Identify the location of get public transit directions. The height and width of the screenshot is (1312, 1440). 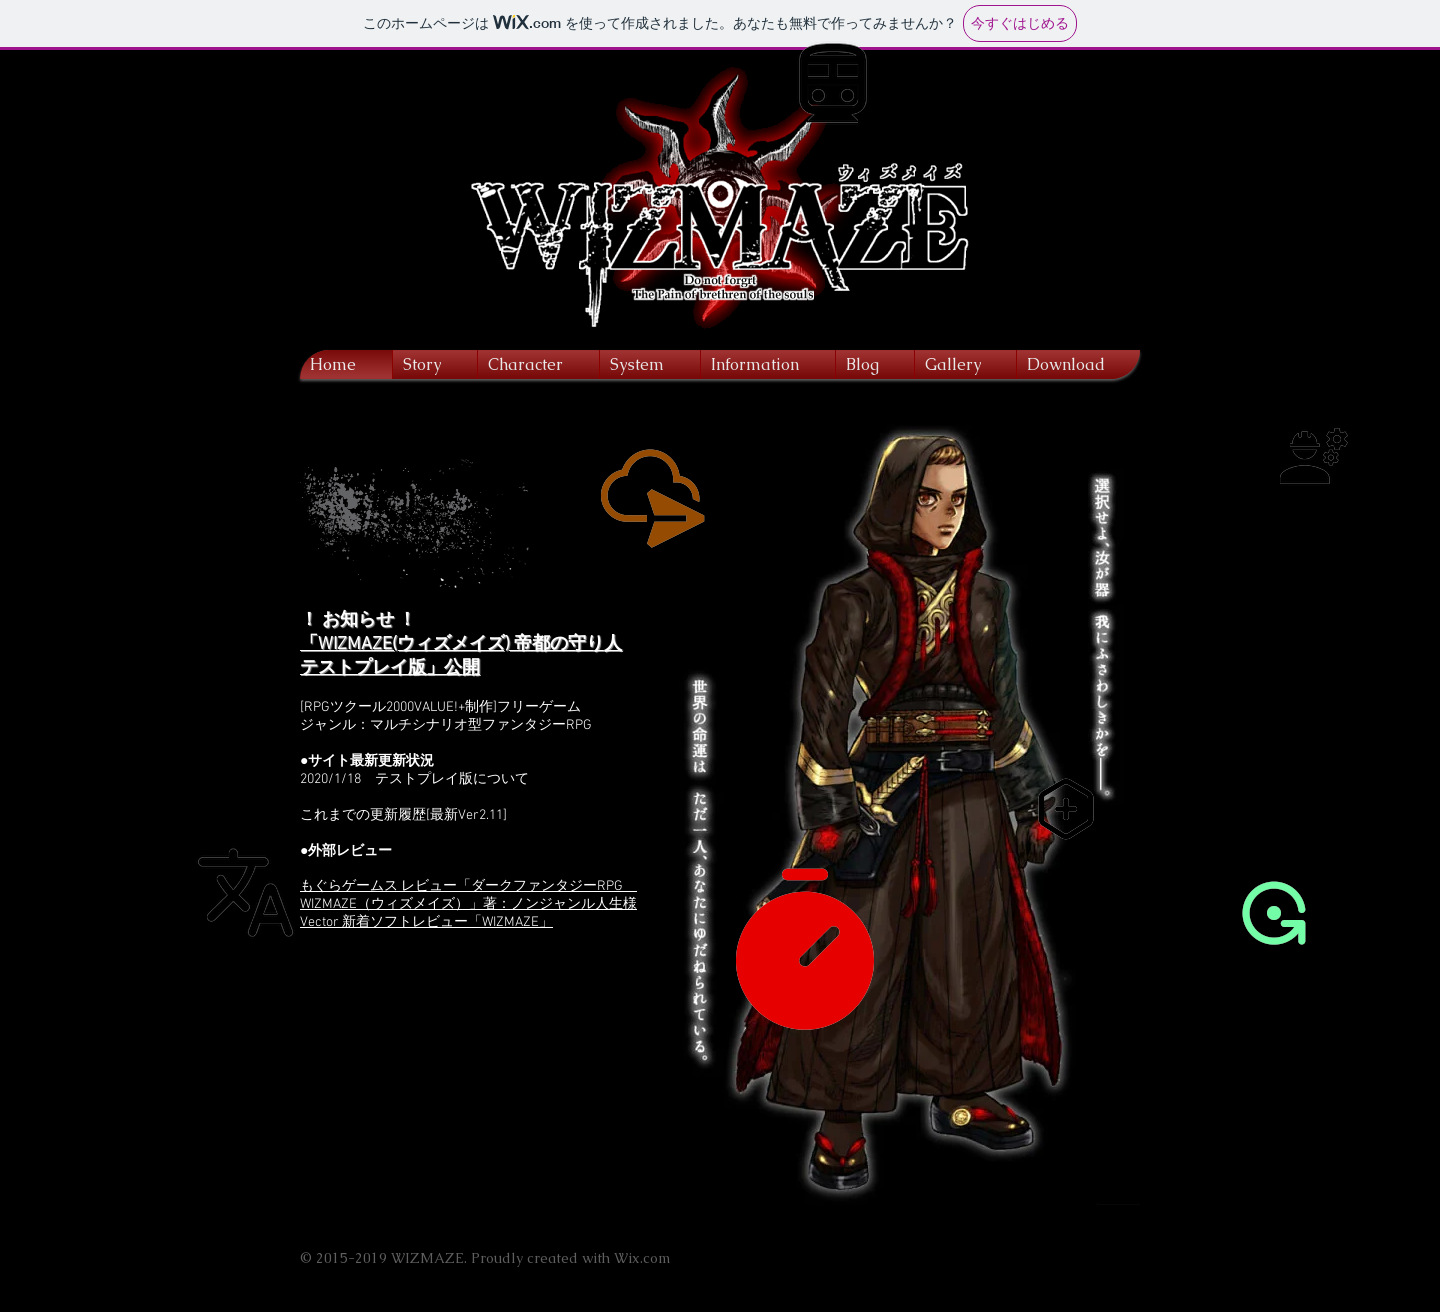
(833, 85).